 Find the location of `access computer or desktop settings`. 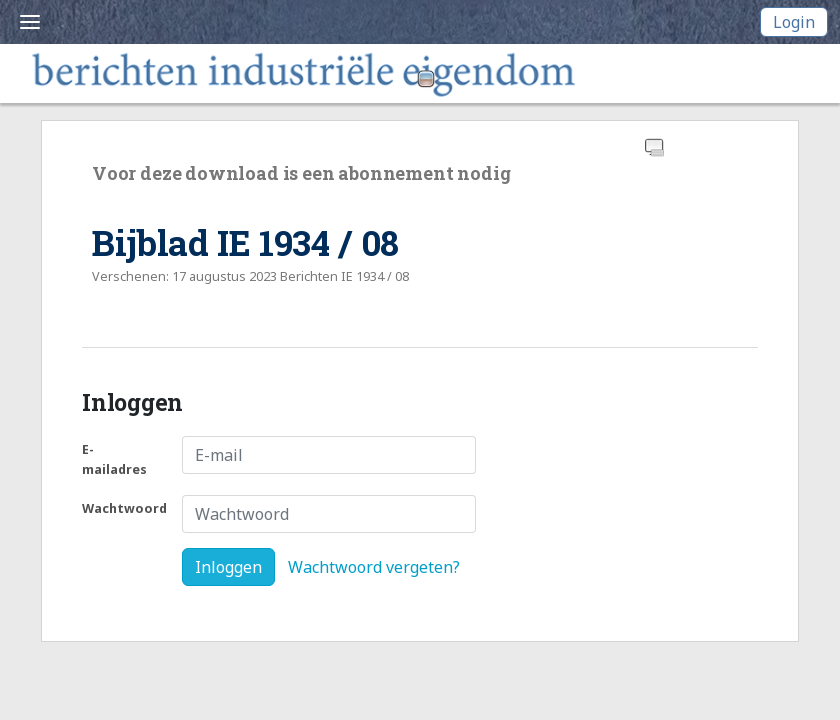

access computer or desktop settings is located at coordinates (654, 147).